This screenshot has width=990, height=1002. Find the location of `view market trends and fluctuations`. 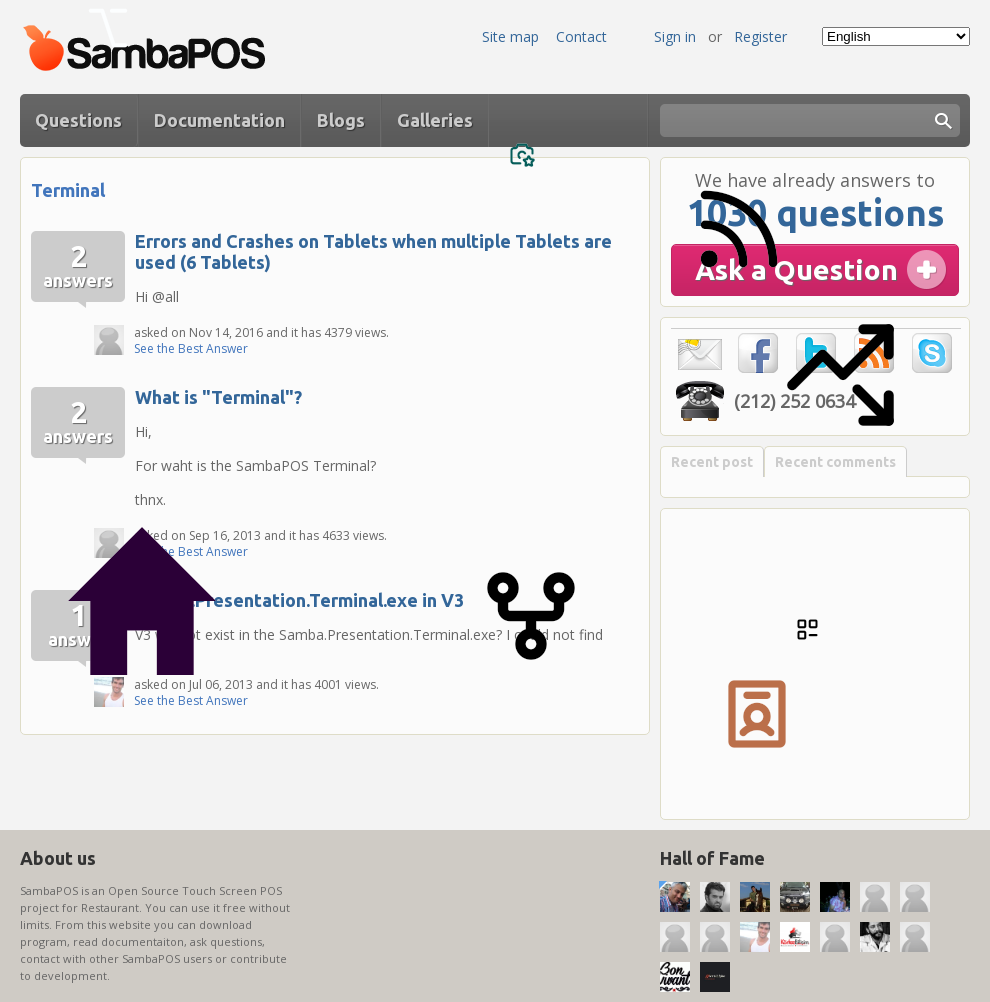

view market trends and fluctuations is located at coordinates (843, 375).